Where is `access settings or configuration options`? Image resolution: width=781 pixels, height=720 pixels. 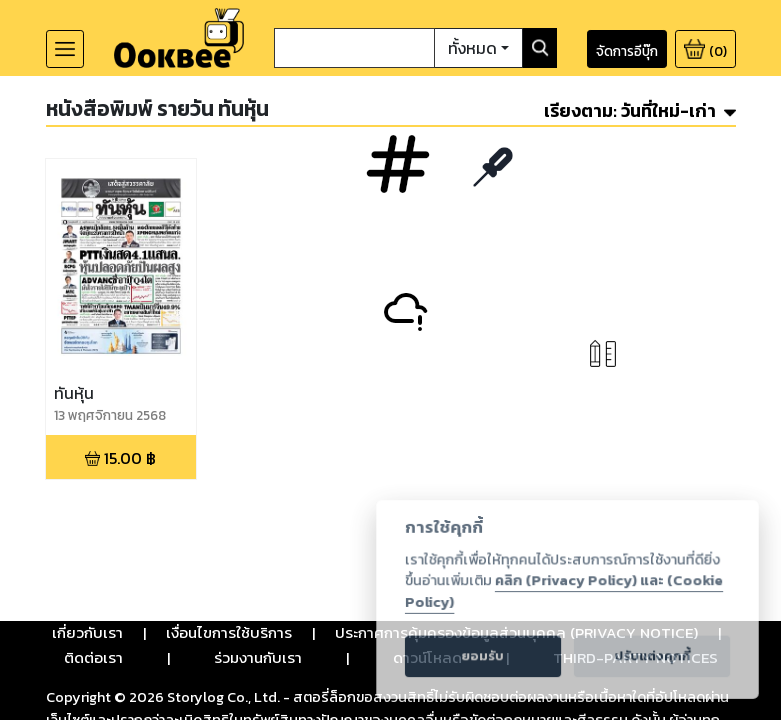
access settings or configuration options is located at coordinates (493, 167).